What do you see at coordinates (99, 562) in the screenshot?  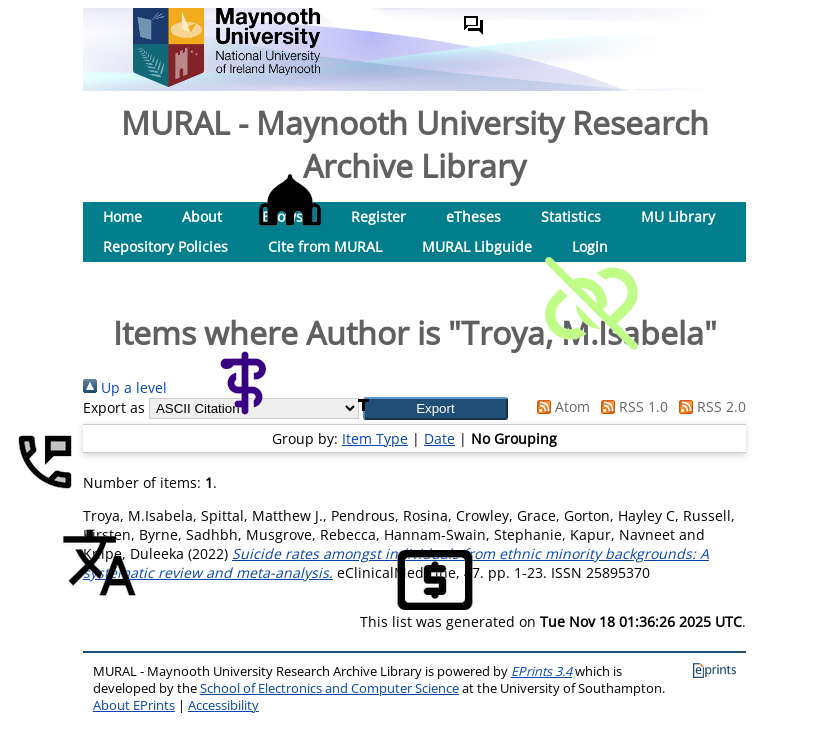 I see `translate text to another language` at bounding box center [99, 562].